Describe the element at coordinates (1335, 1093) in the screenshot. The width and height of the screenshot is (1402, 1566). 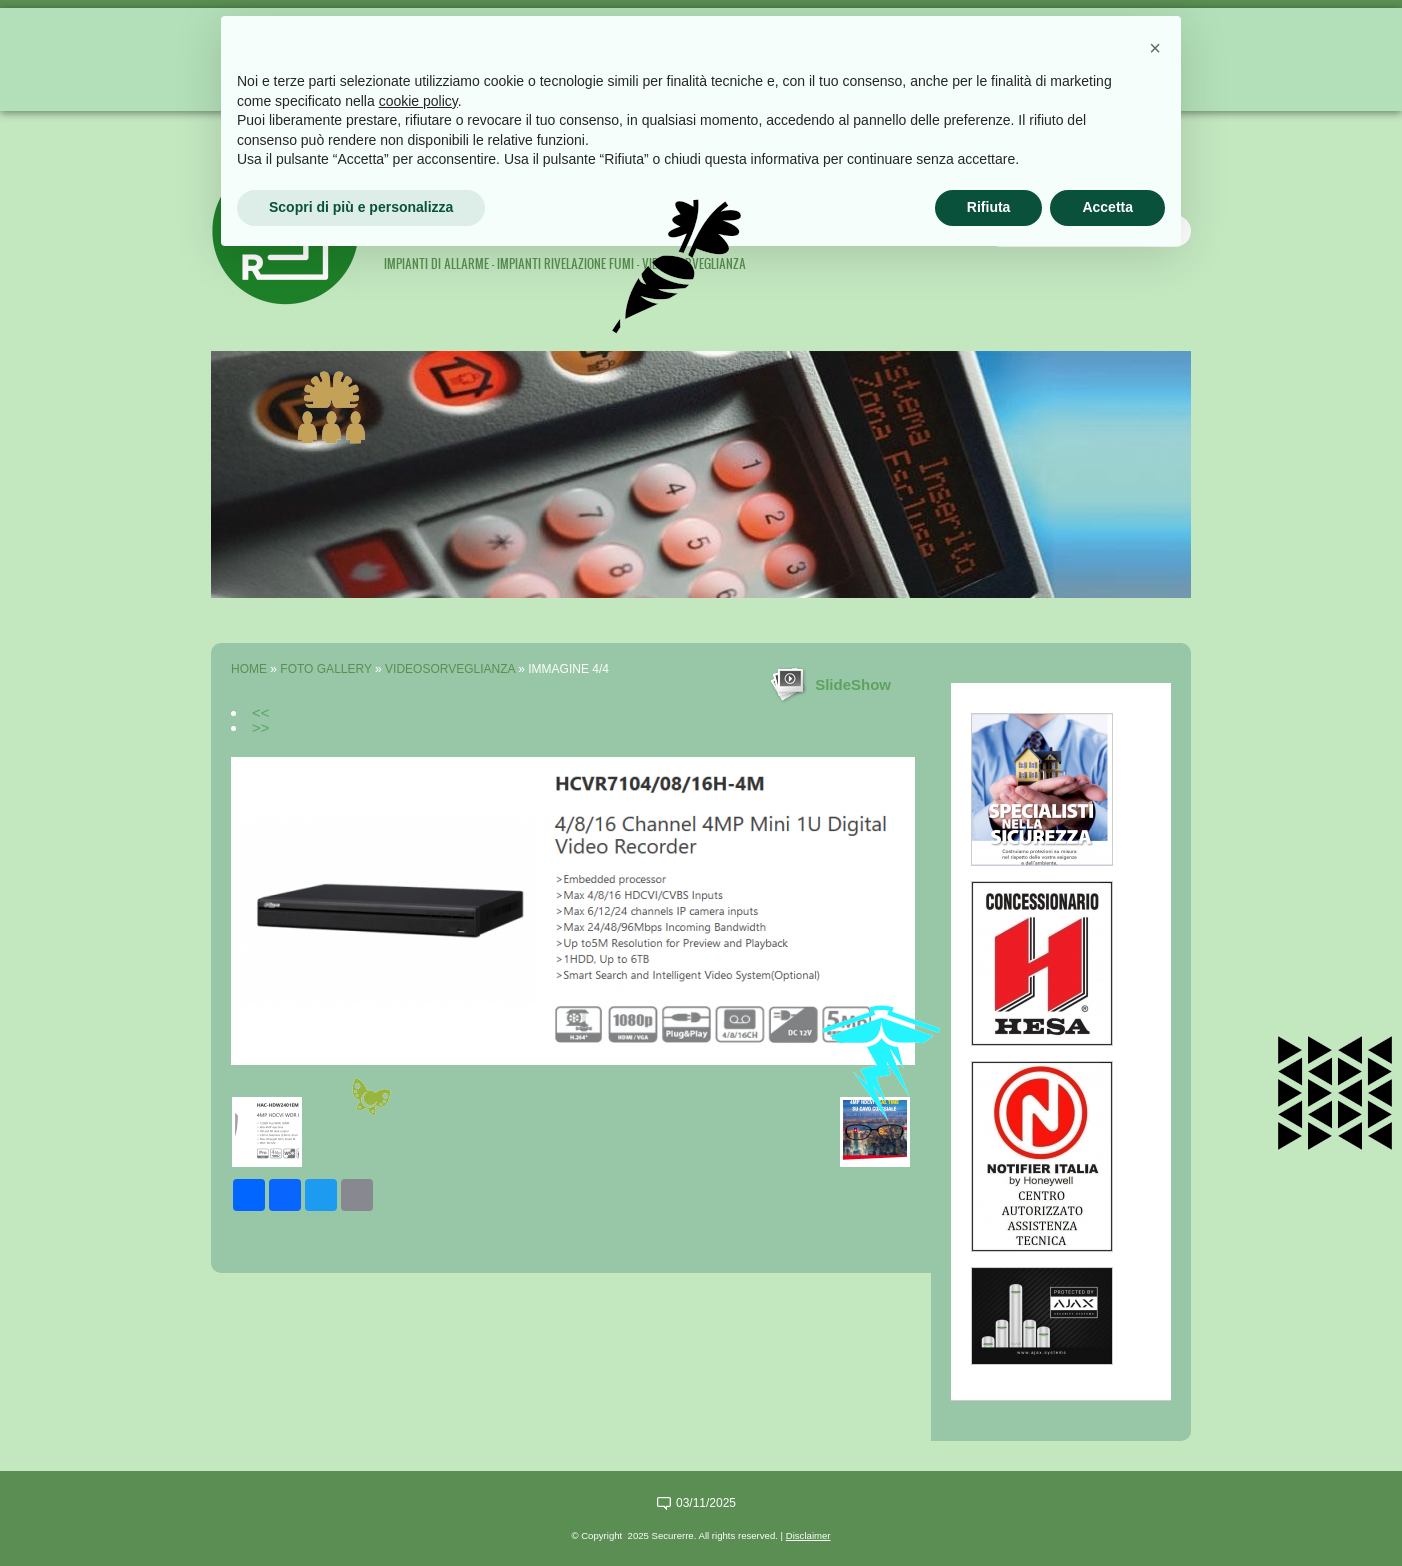
I see `decorative geometric pattern element` at that location.